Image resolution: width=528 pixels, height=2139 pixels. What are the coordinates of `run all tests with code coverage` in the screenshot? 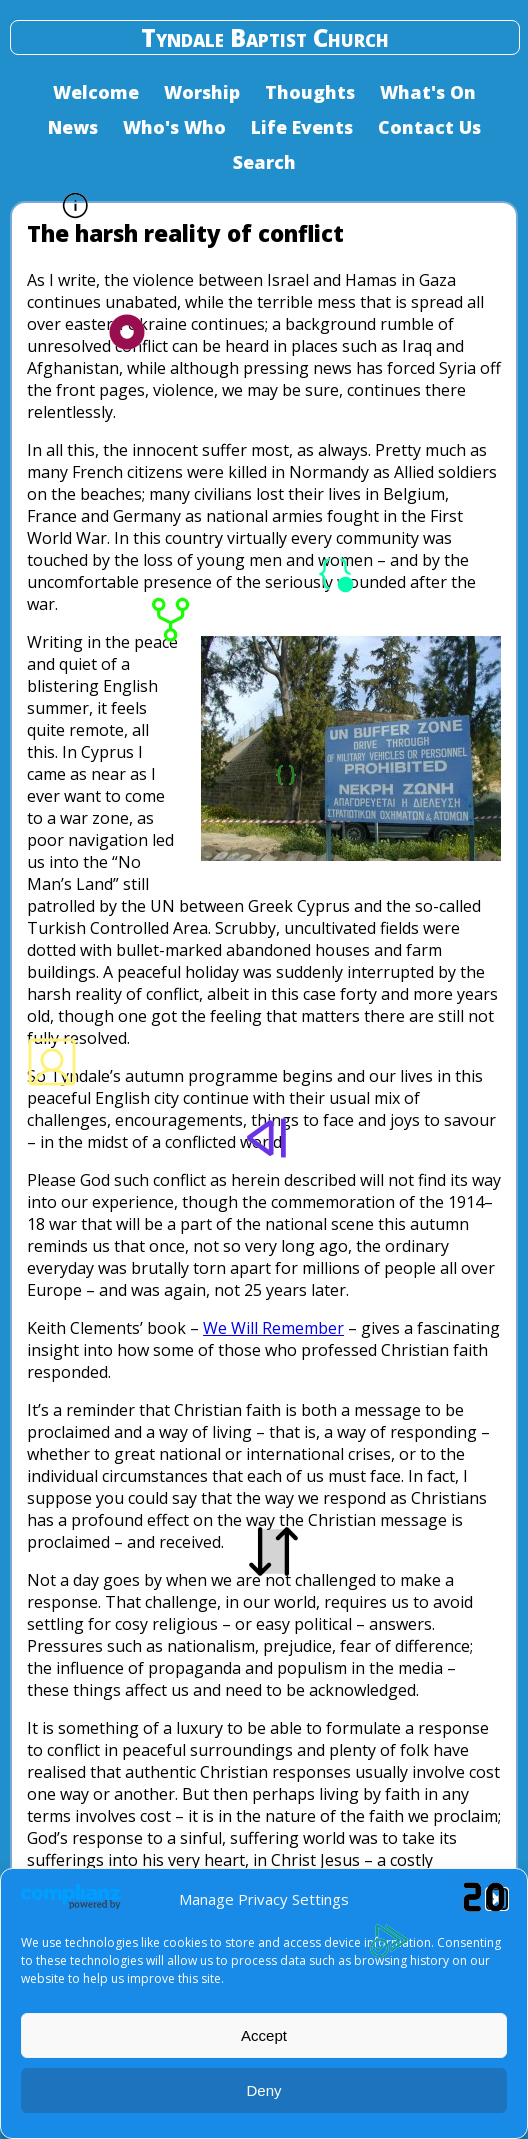 It's located at (389, 1939).